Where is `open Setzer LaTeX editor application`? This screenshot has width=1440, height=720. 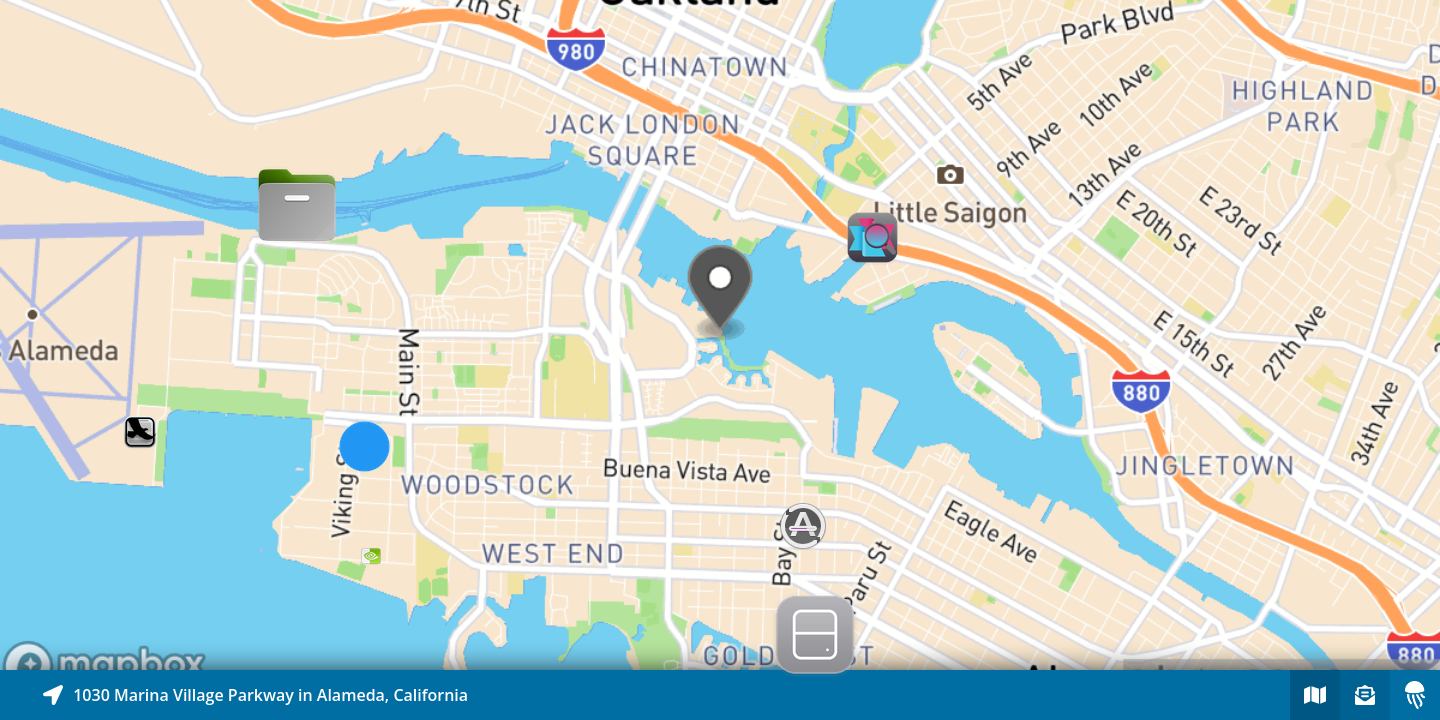
open Setzer LaTeX editor application is located at coordinates (140, 432).